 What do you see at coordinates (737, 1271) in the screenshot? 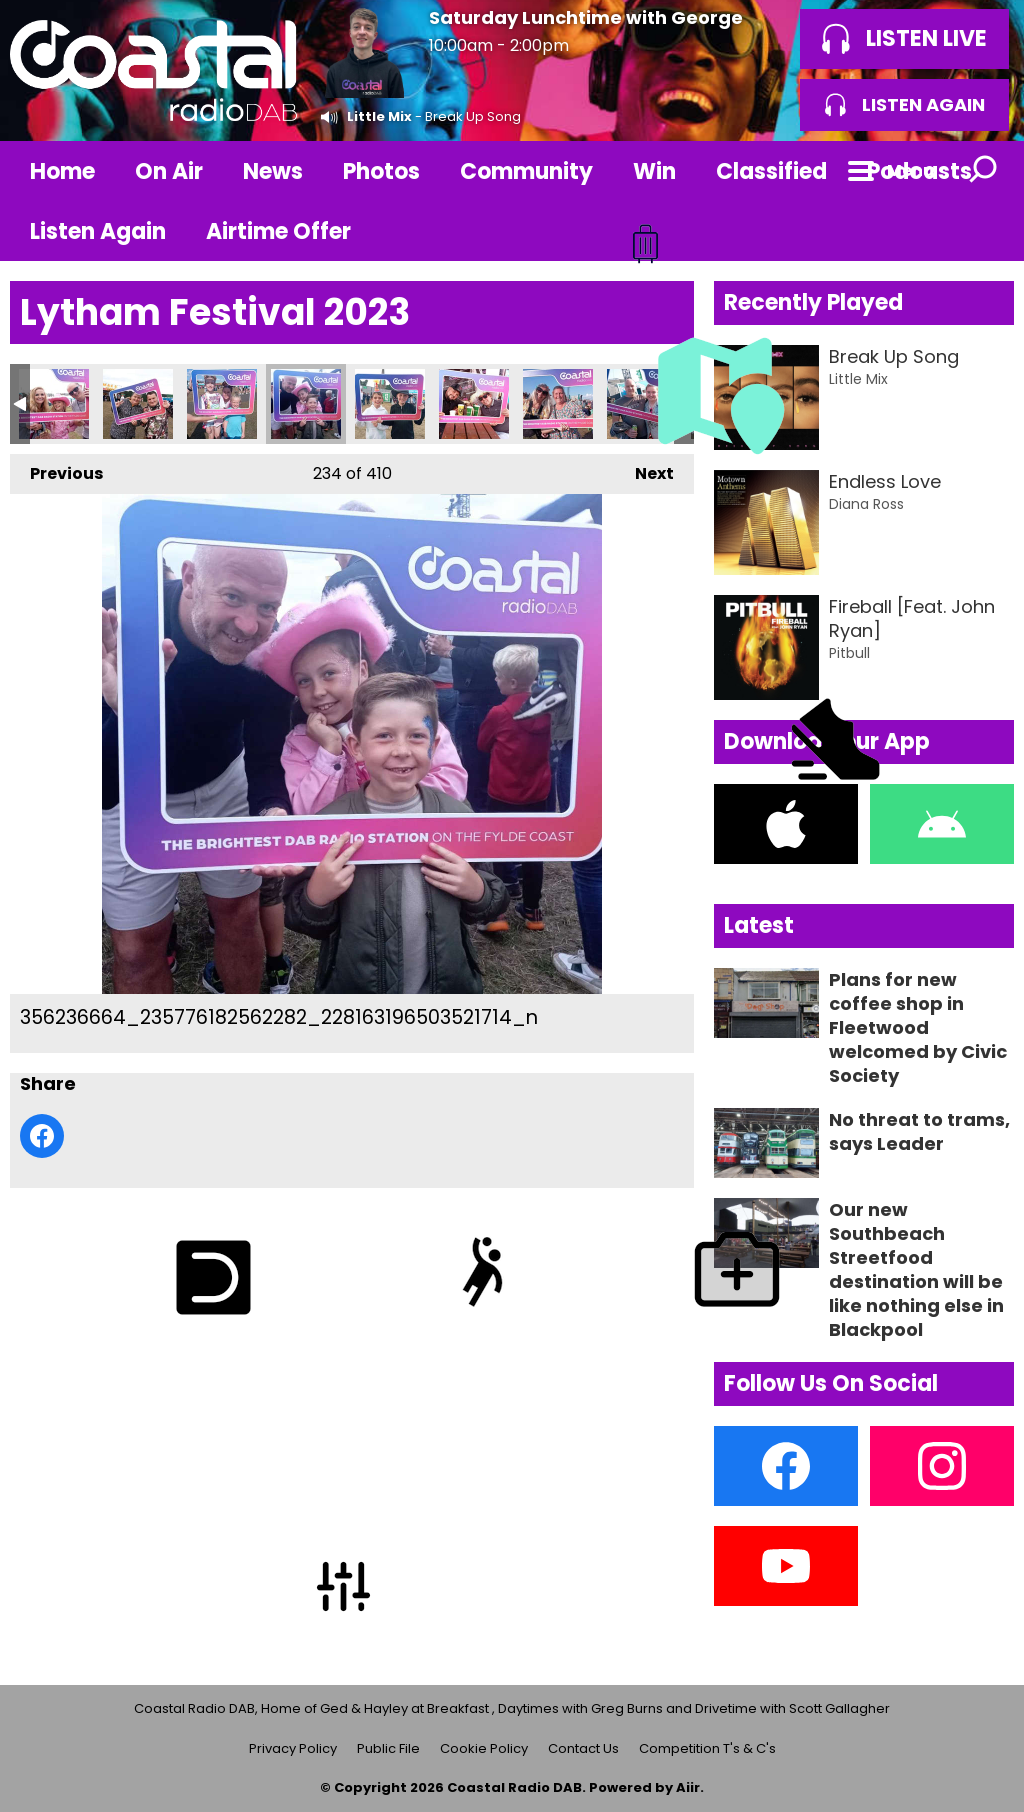
I see `add a new photo` at bounding box center [737, 1271].